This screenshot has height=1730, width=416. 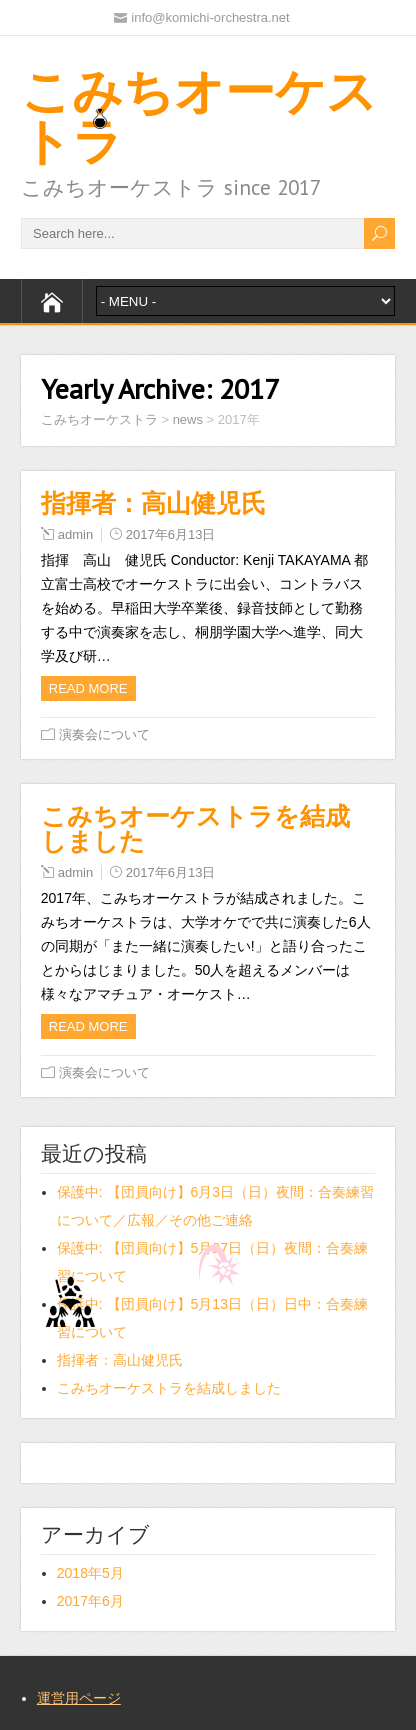 What do you see at coordinates (219, 1265) in the screenshot?
I see `basketball slam dunk with impact effect` at bounding box center [219, 1265].